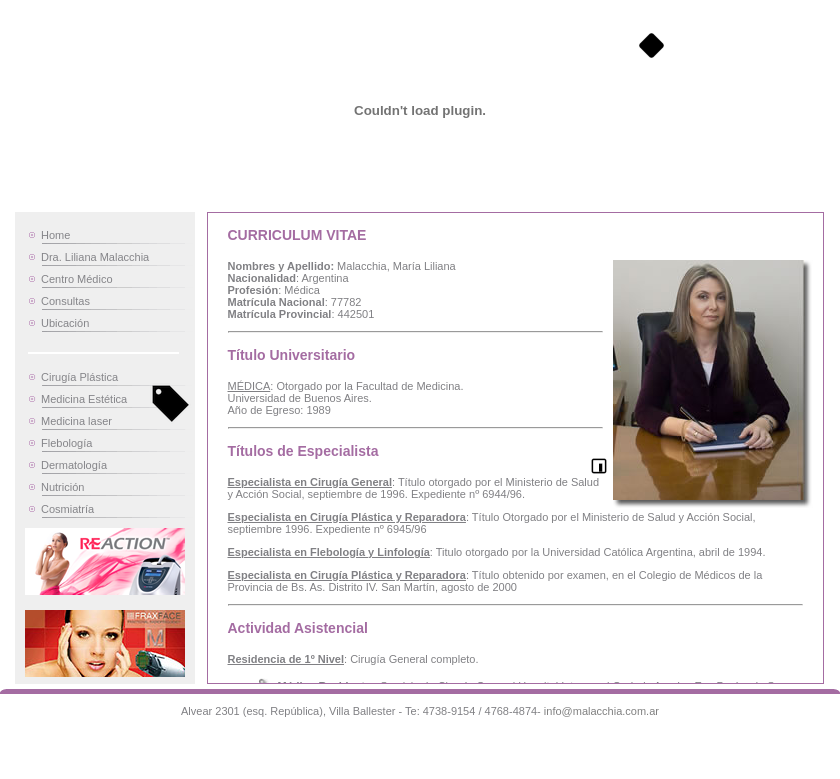 This screenshot has height=779, width=840. What do you see at coordinates (170, 403) in the screenshot?
I see `add or view tags for an item` at bounding box center [170, 403].